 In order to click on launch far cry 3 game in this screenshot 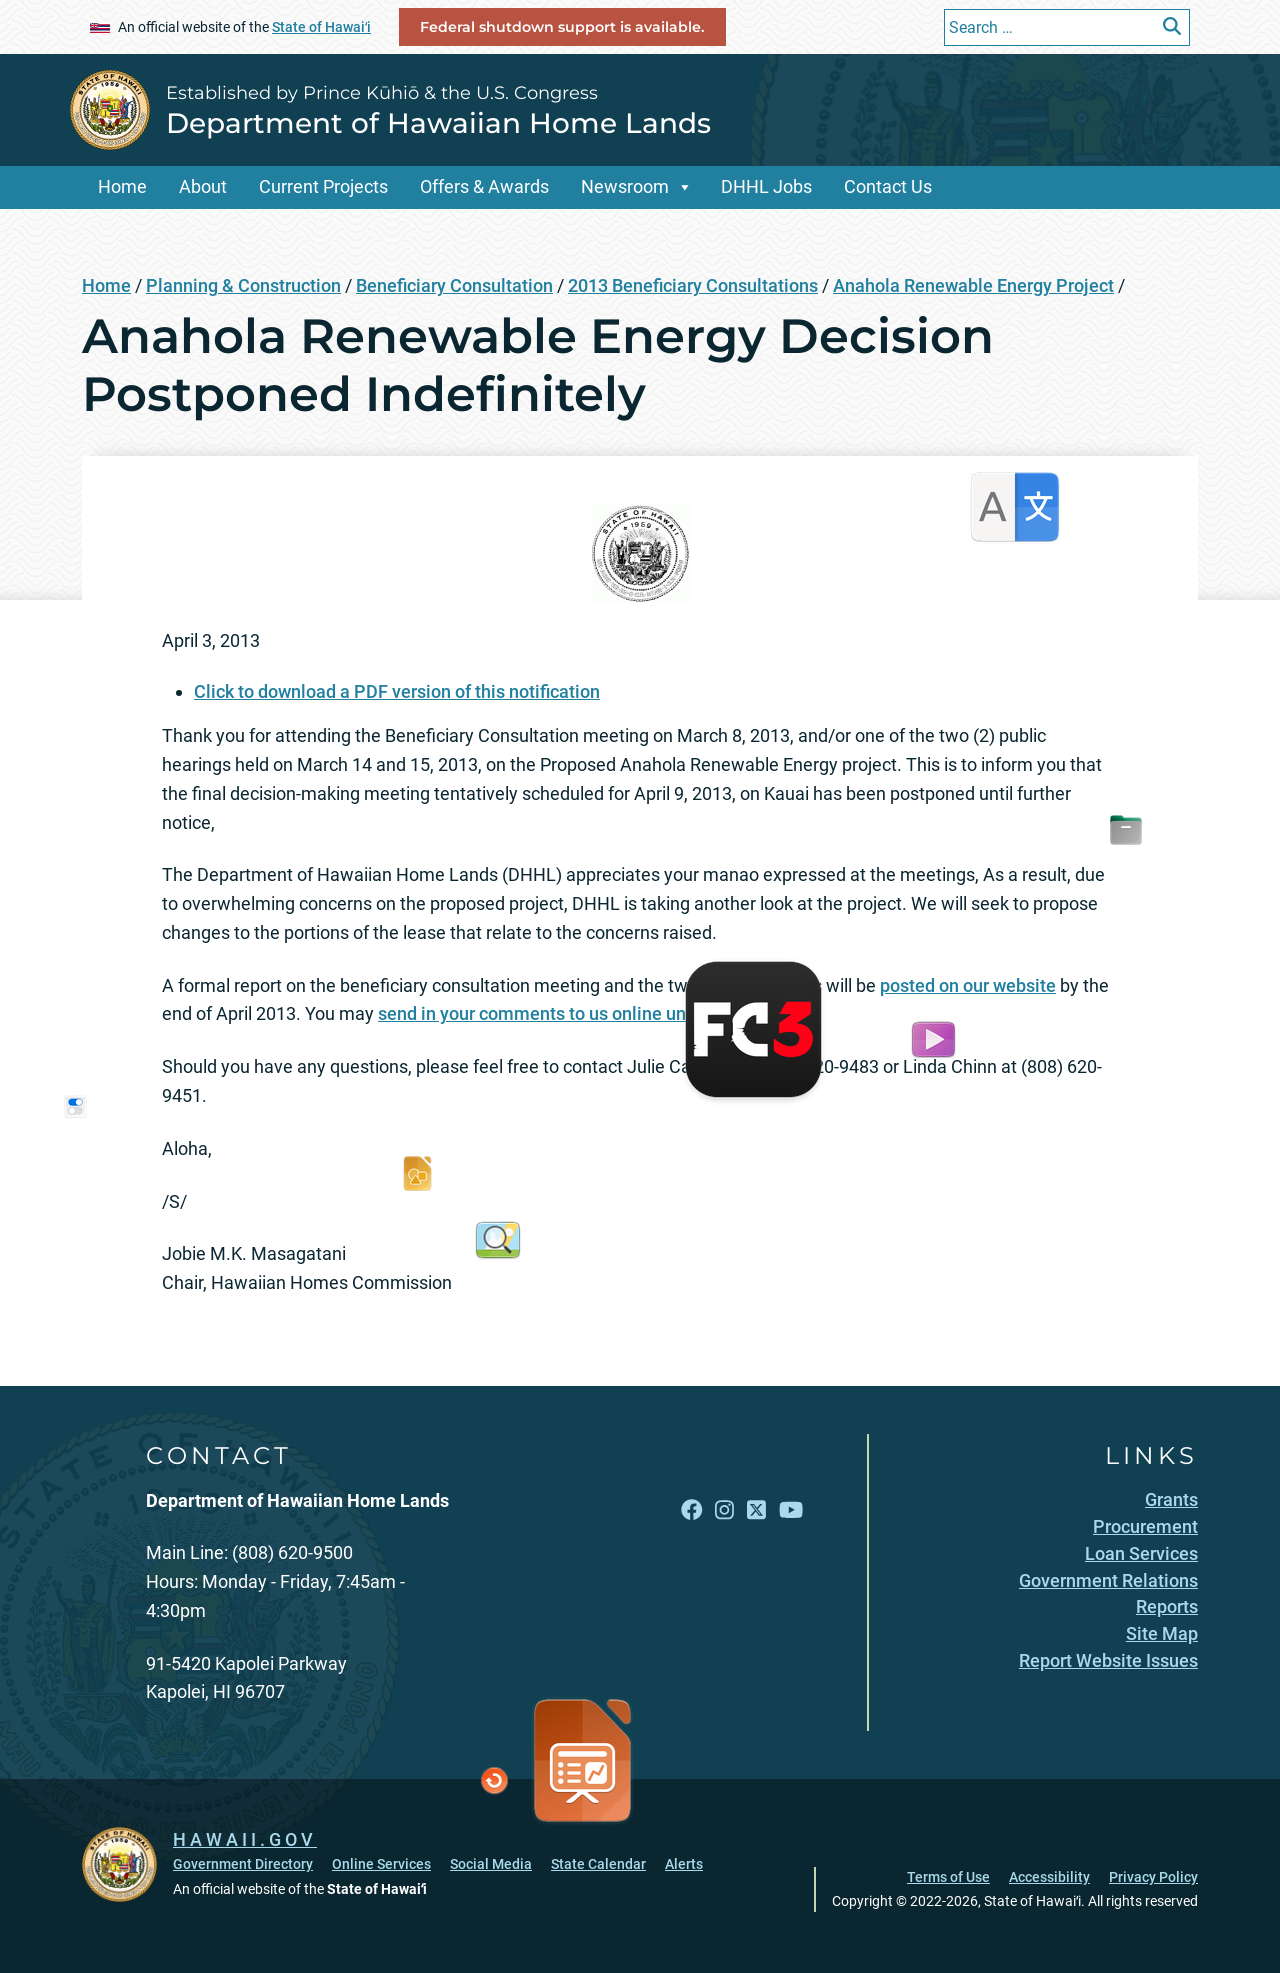, I will do `click(753, 1029)`.